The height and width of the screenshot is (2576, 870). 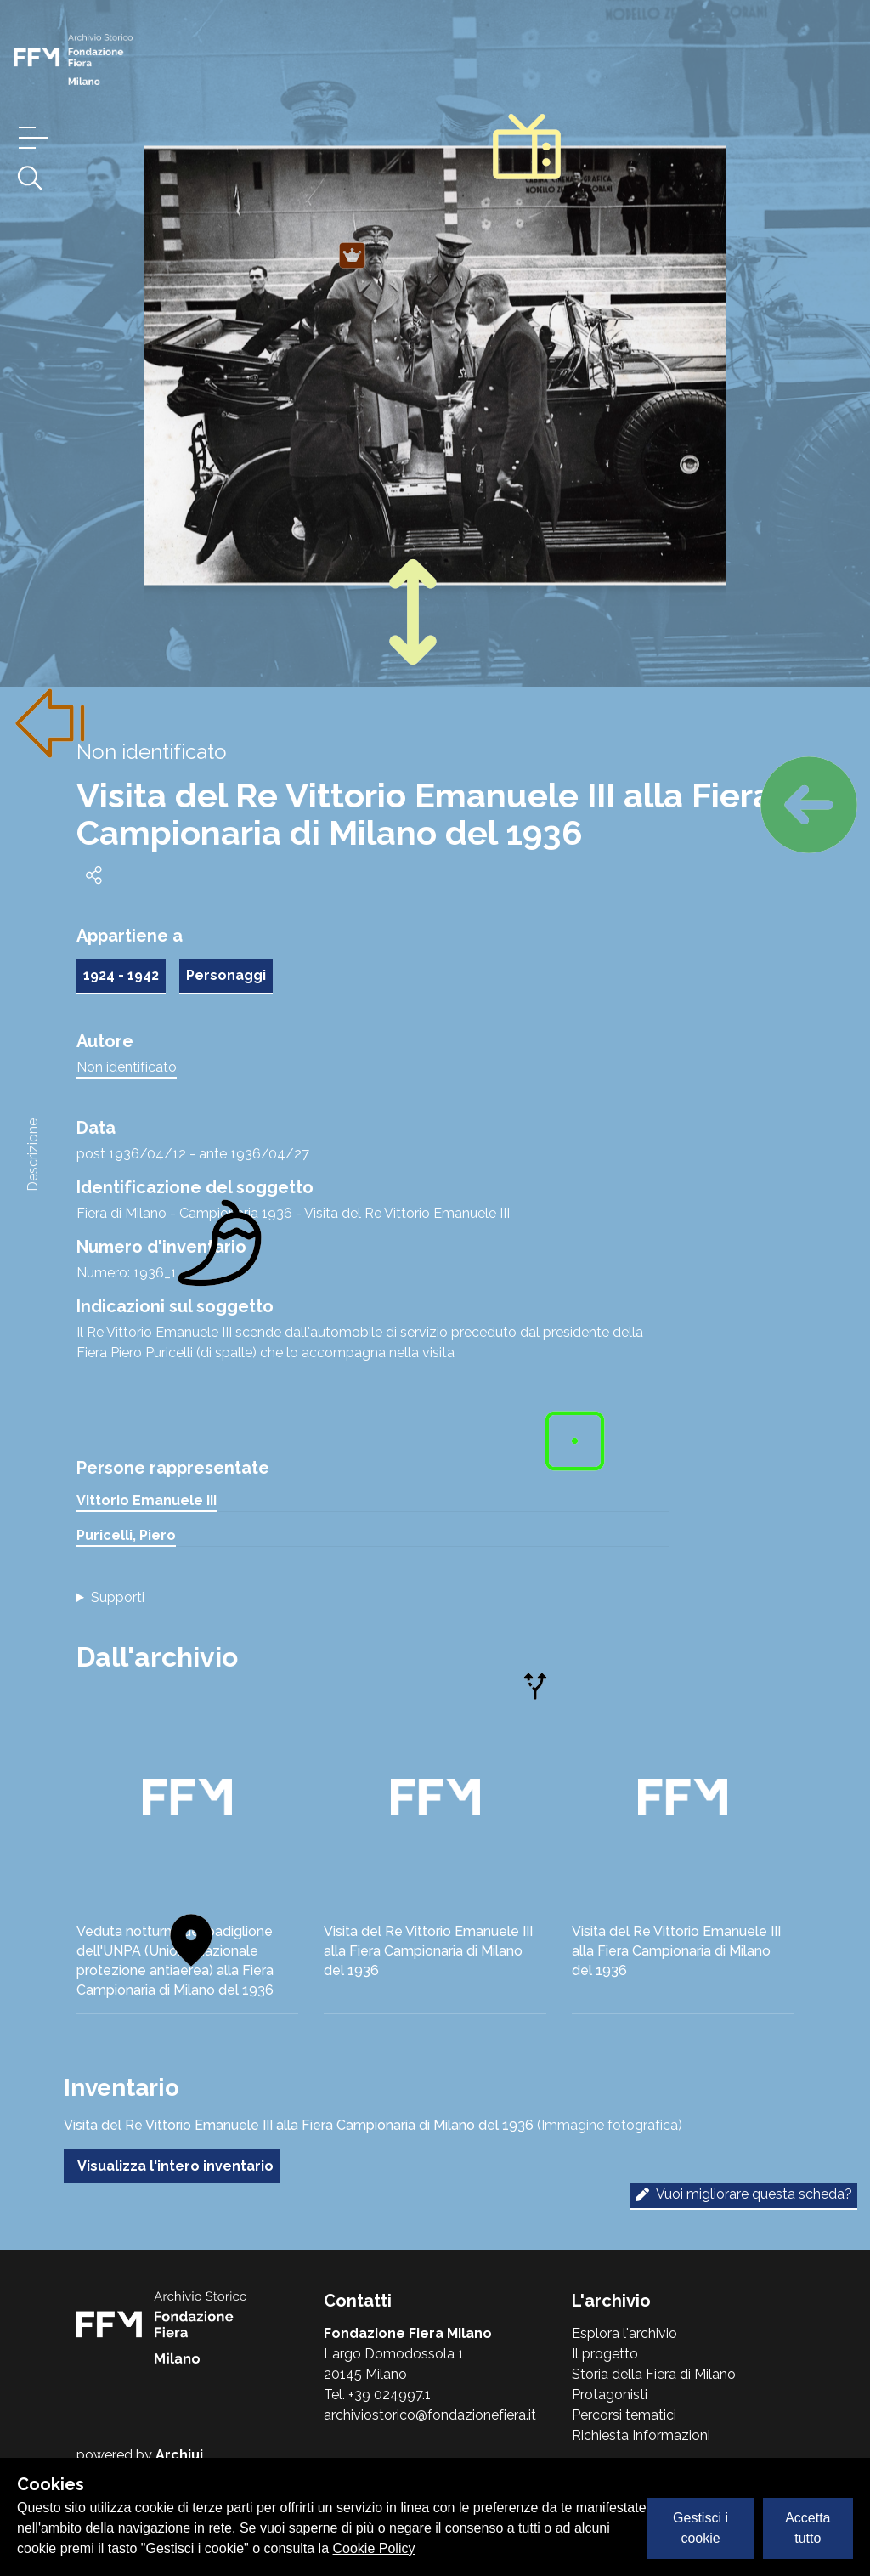 What do you see at coordinates (352, 255) in the screenshot?
I see `web awesome brand logo` at bounding box center [352, 255].